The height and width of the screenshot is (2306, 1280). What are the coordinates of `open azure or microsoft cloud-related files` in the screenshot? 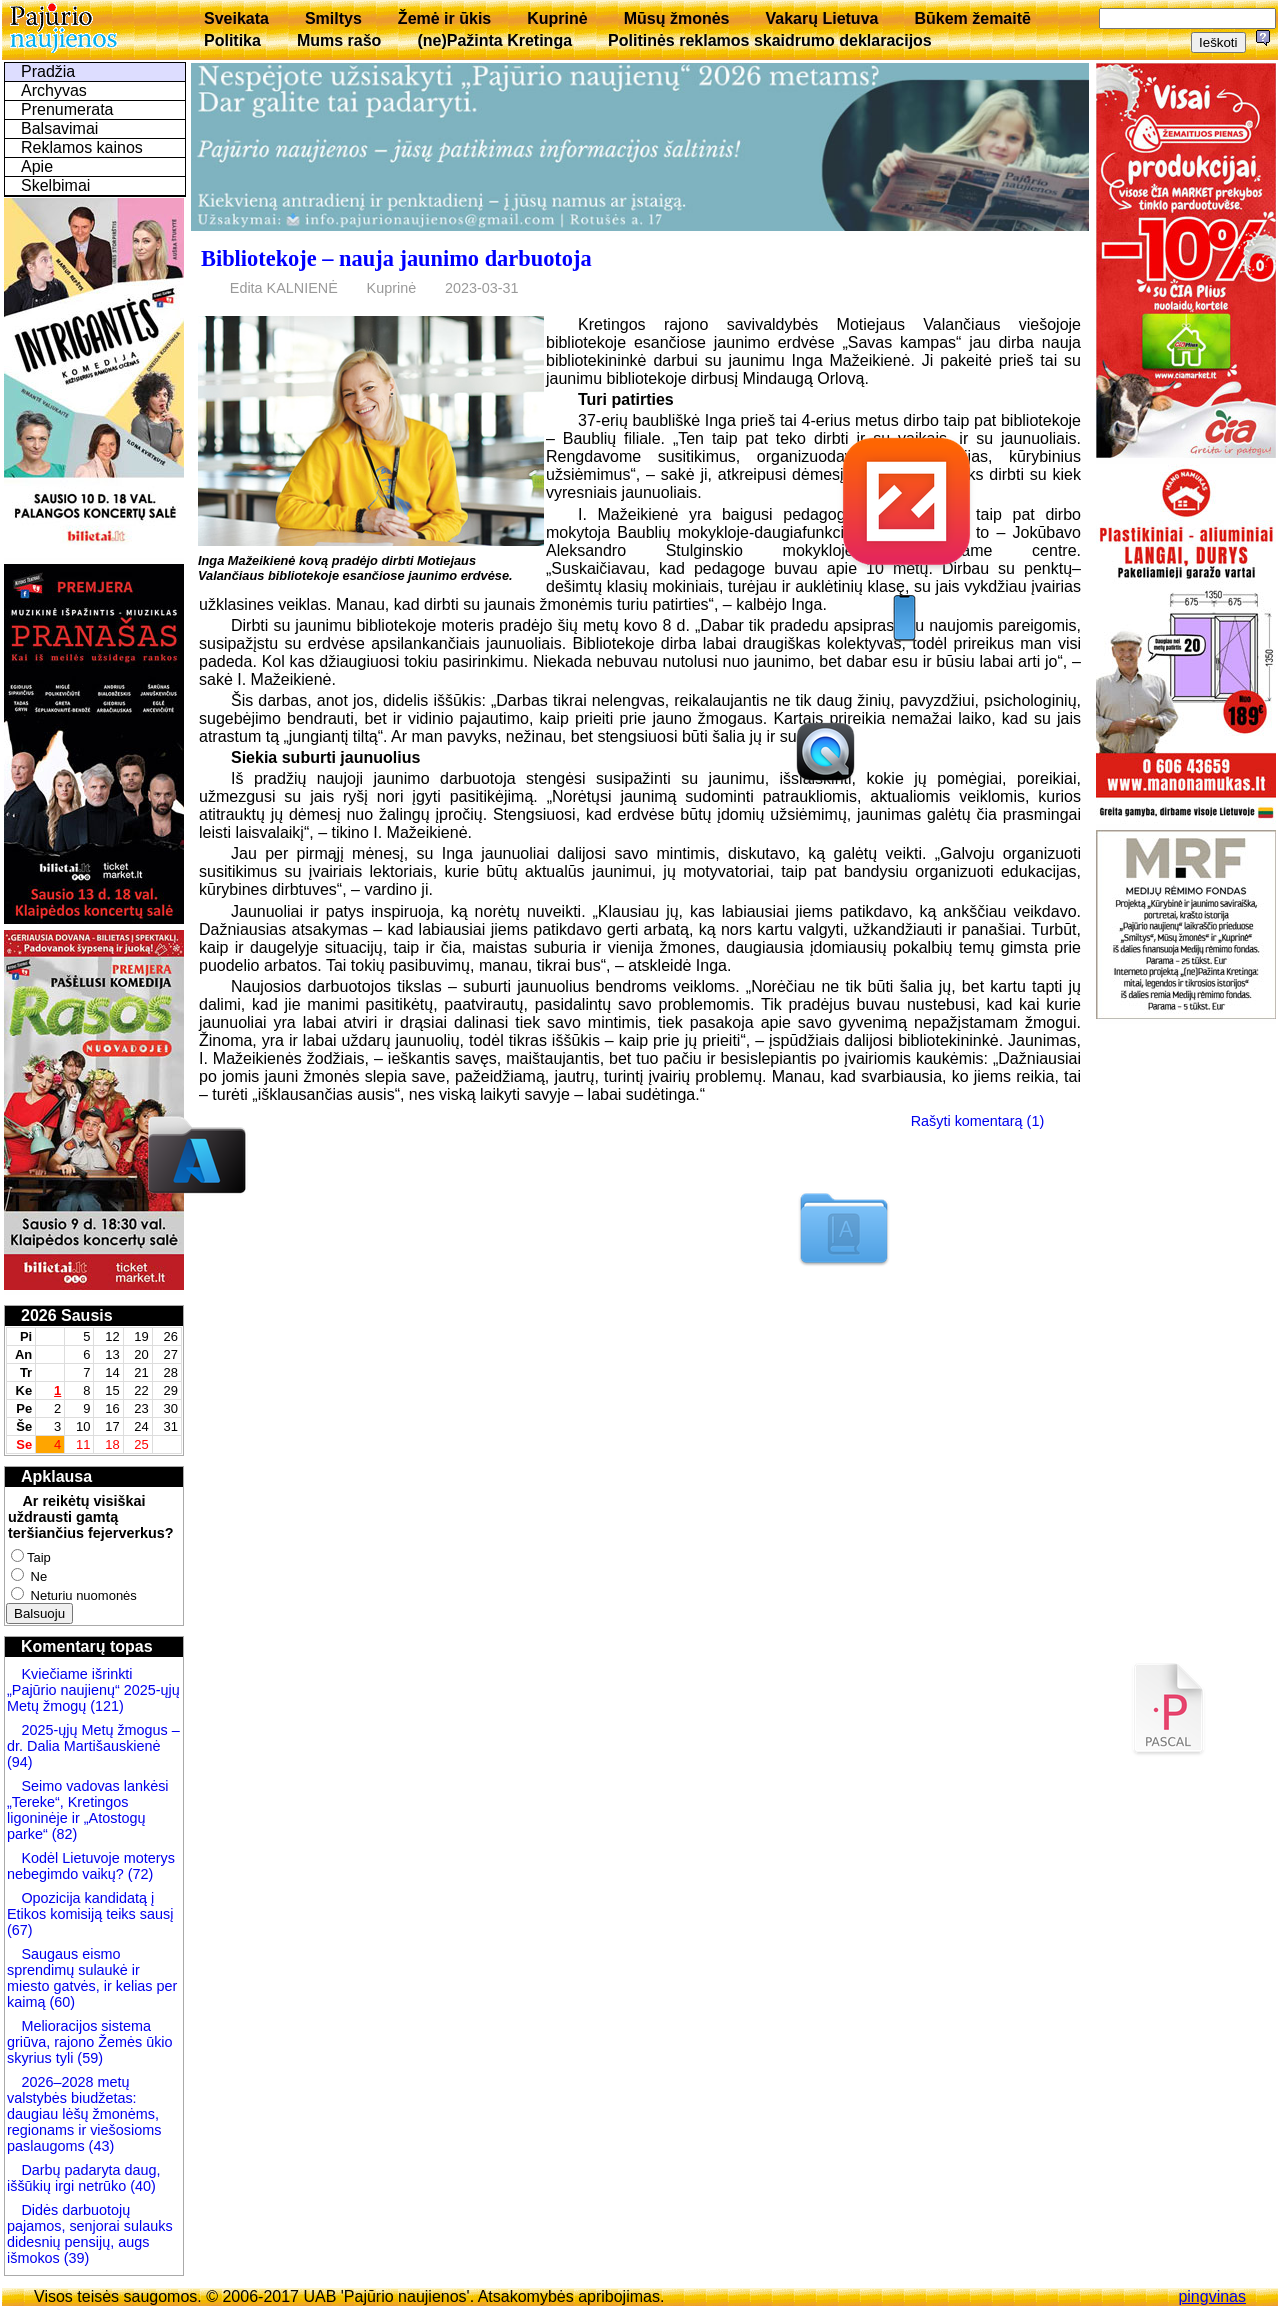 It's located at (196, 1157).